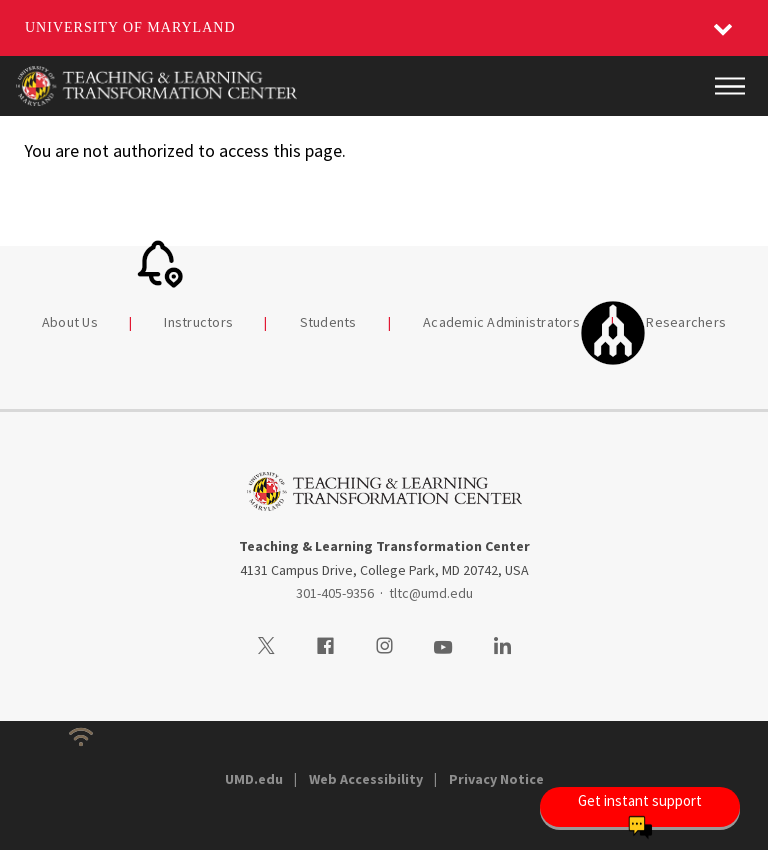  Describe the element at coordinates (613, 333) in the screenshot. I see `megaport brand logo` at that location.